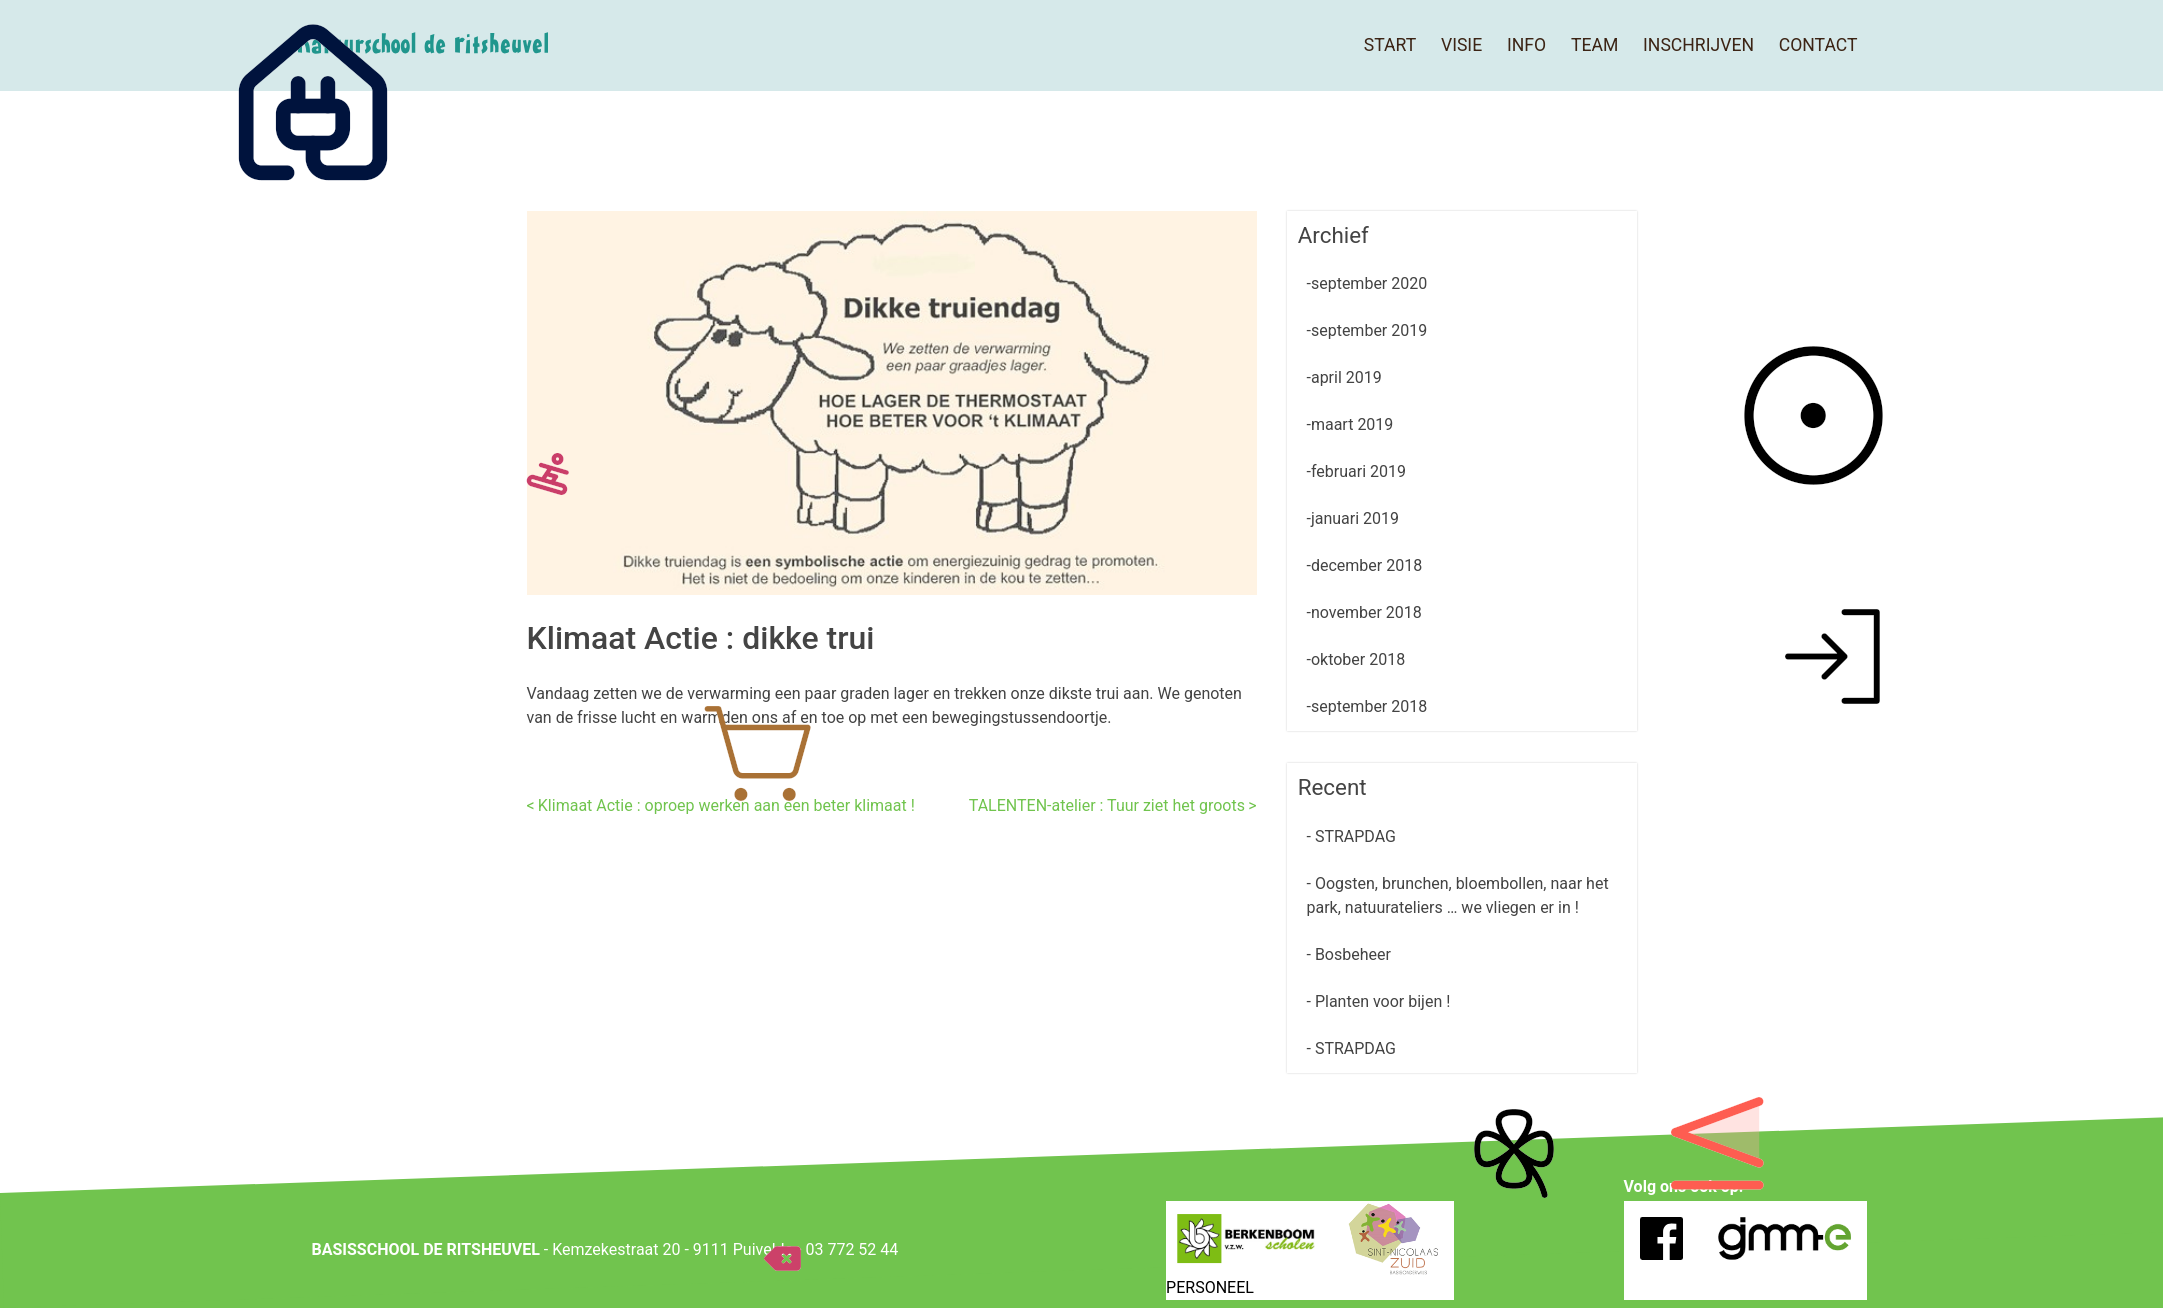  What do you see at coordinates (1840, 656) in the screenshot?
I see `sign in to your account` at bounding box center [1840, 656].